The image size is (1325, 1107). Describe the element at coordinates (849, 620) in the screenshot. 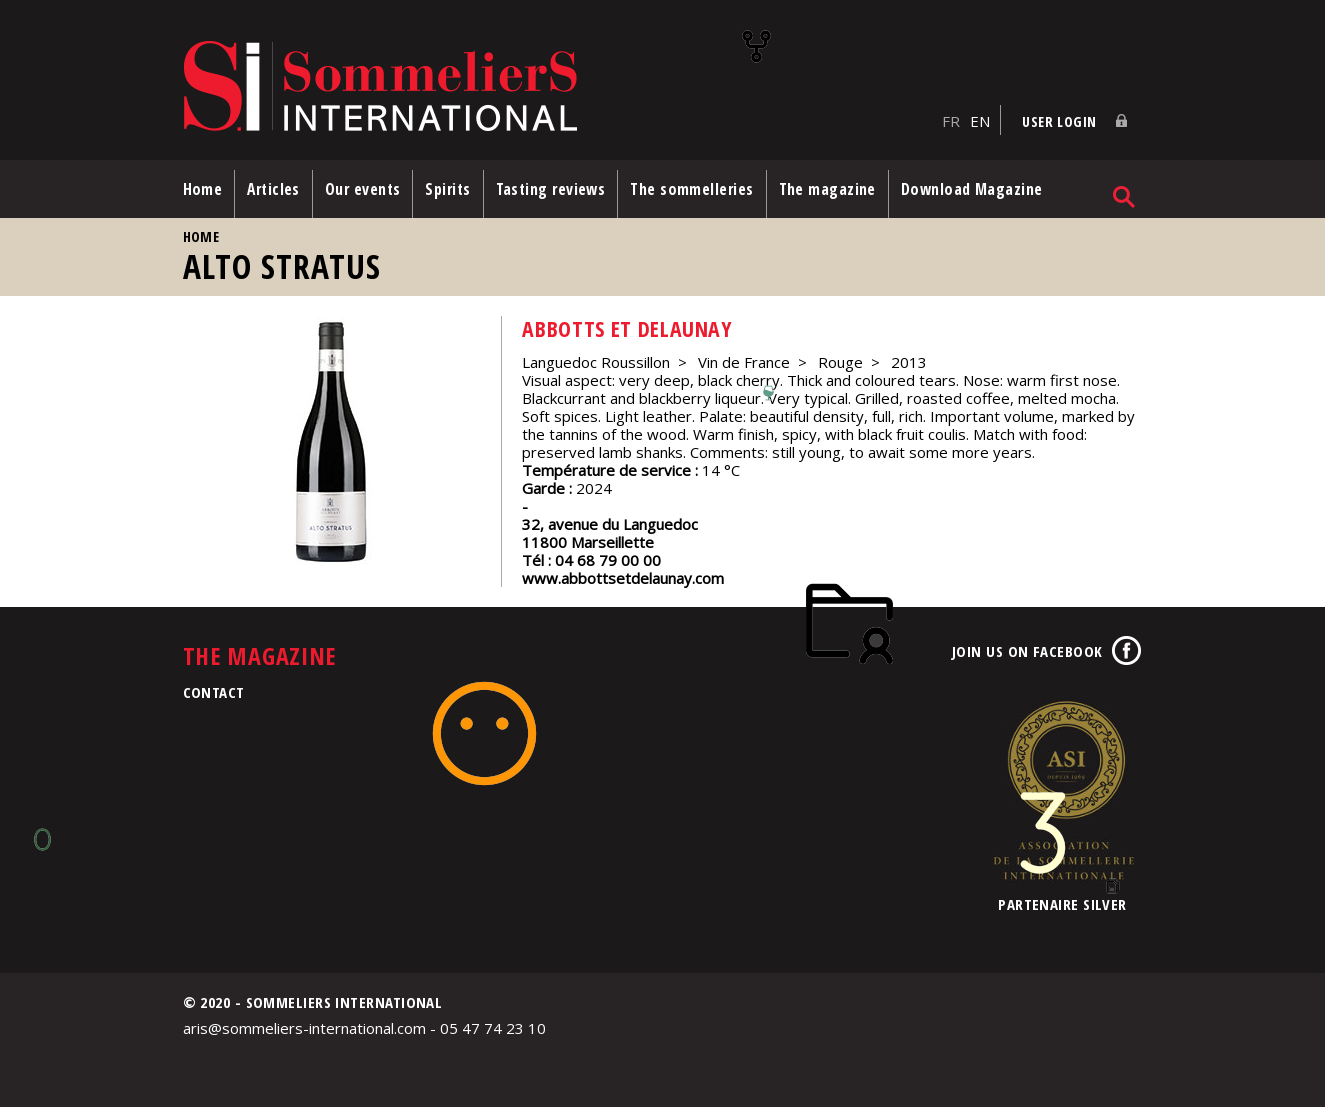

I see `access user-specific files` at that location.